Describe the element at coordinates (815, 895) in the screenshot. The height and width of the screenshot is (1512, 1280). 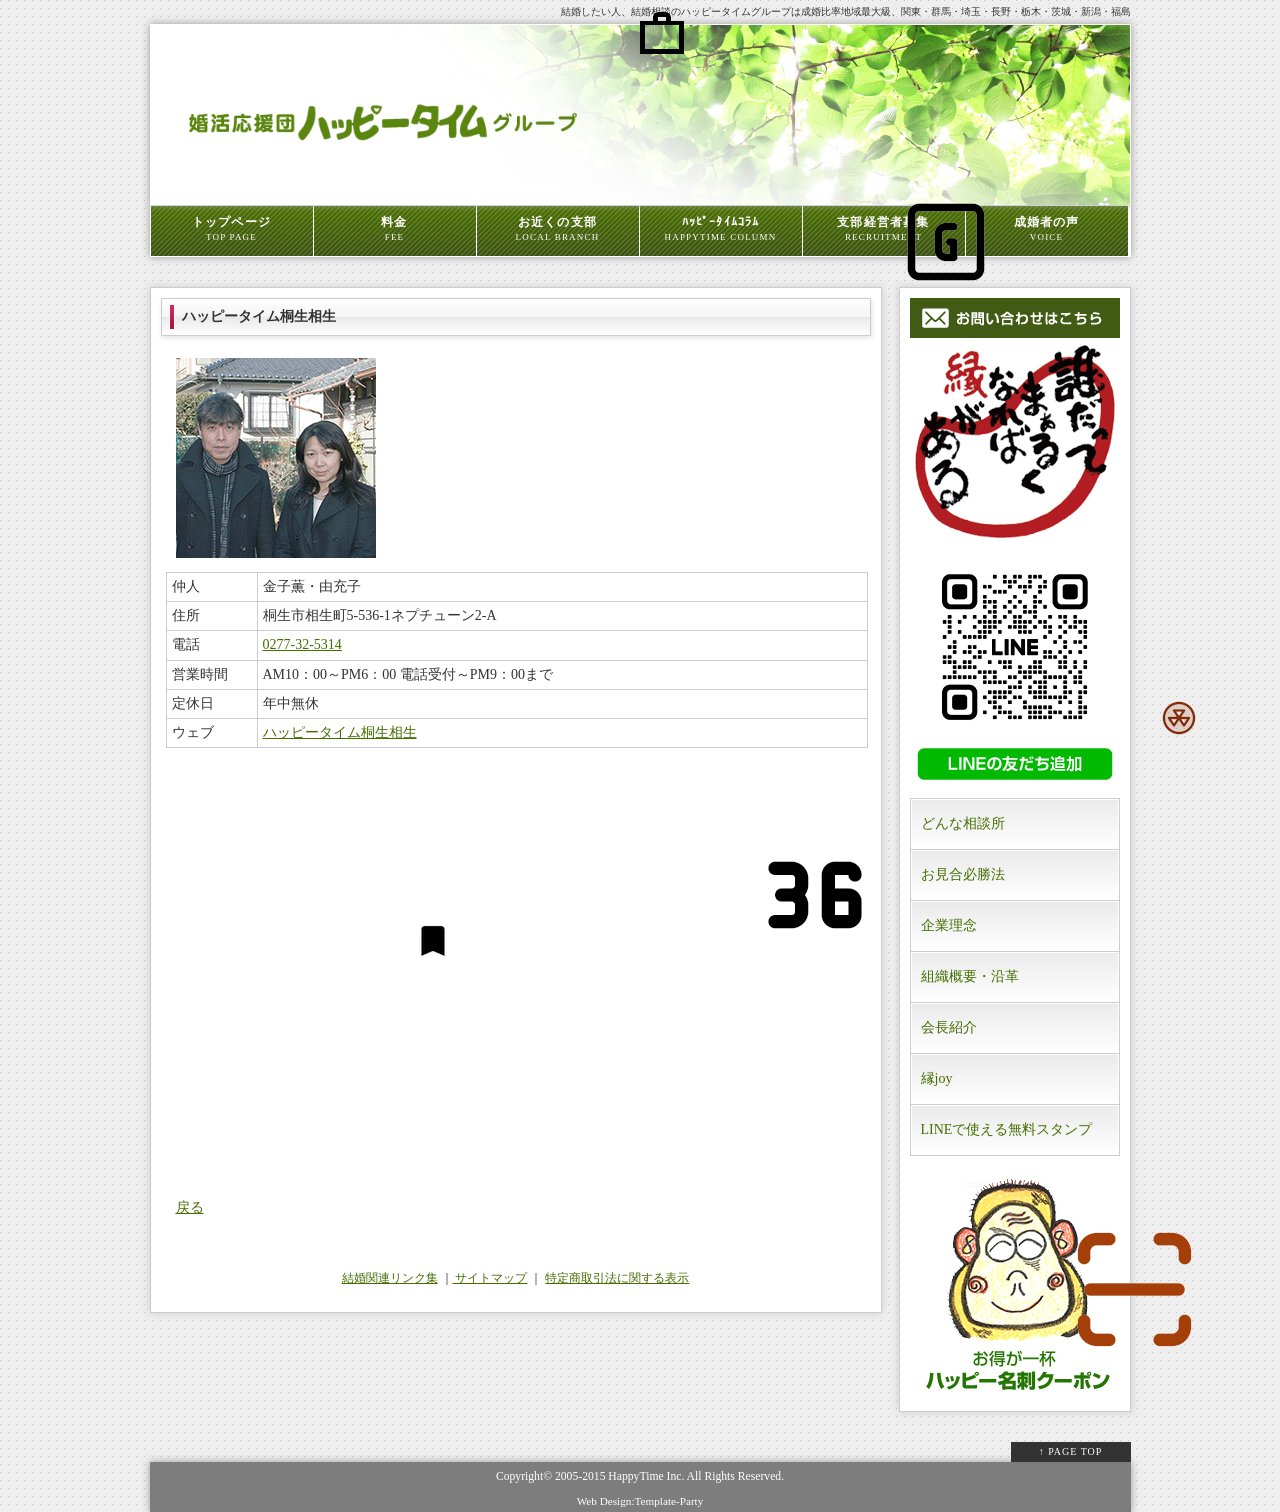
I see `indicates item number 36 in a list or sequence` at that location.